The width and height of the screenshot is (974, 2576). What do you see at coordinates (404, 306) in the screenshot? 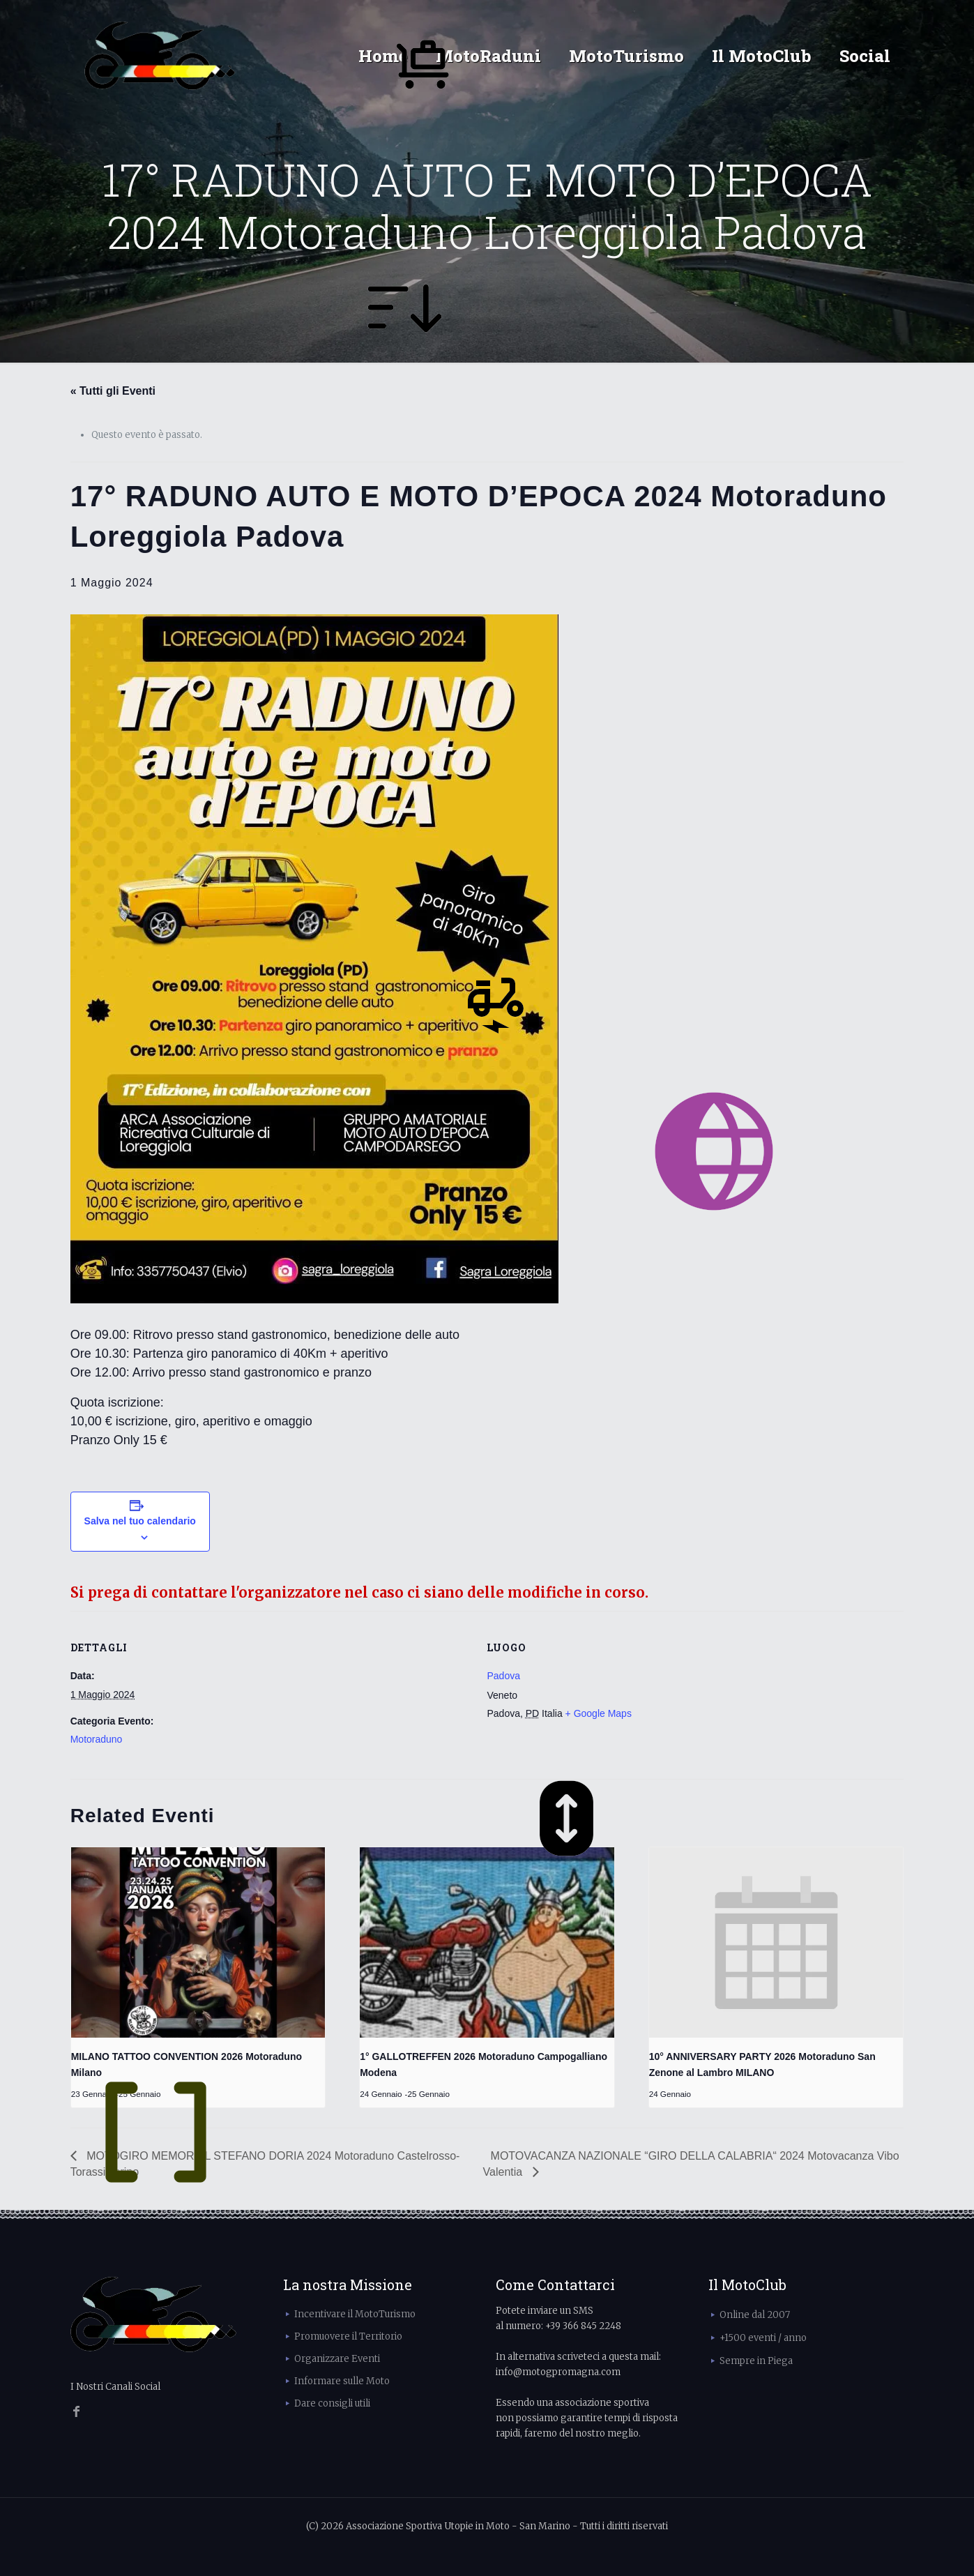
I see `sort items in descending order` at bounding box center [404, 306].